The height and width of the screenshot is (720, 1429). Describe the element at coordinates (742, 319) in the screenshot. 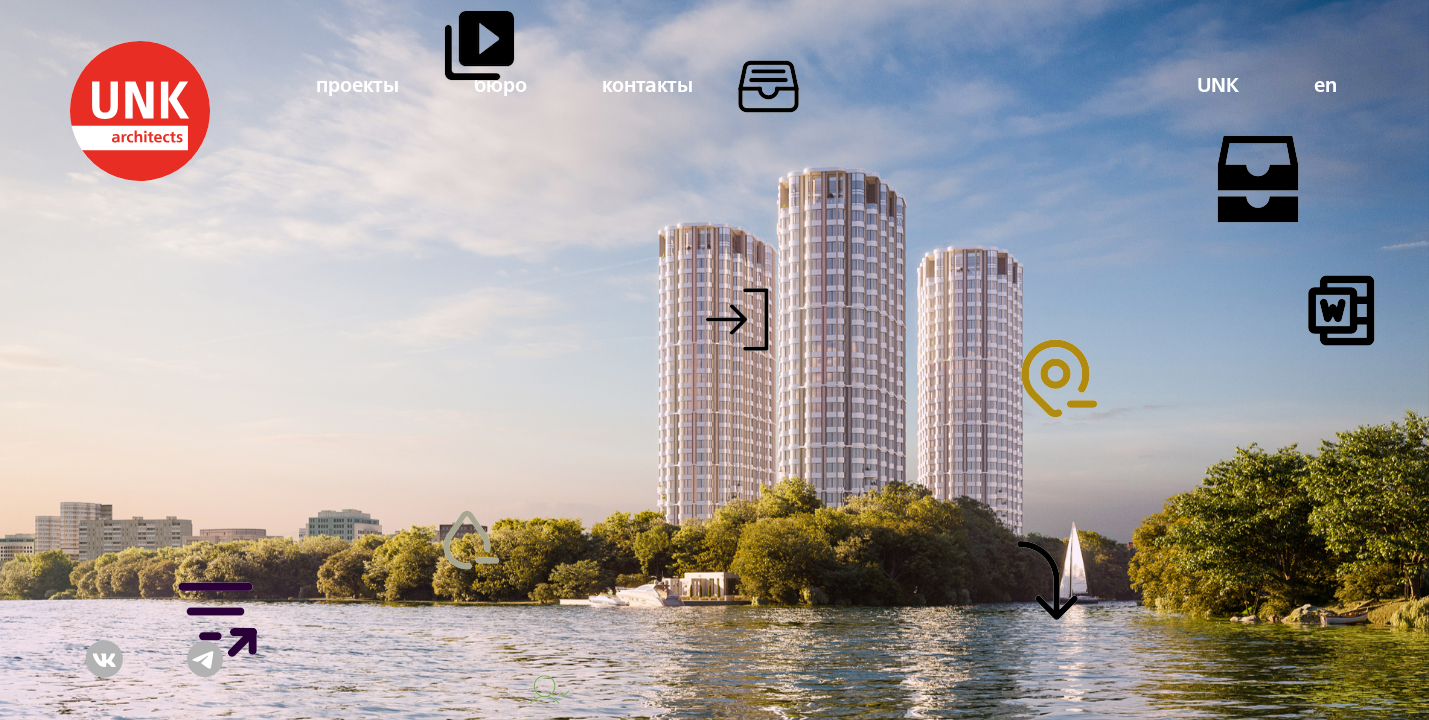

I see `sign in to your account` at that location.